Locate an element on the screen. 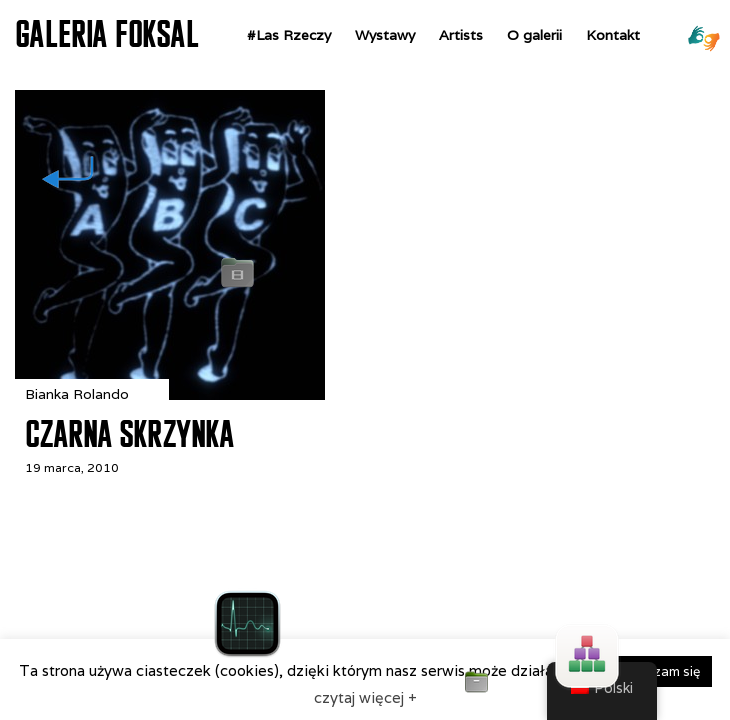  reply to an email message is located at coordinates (67, 172).